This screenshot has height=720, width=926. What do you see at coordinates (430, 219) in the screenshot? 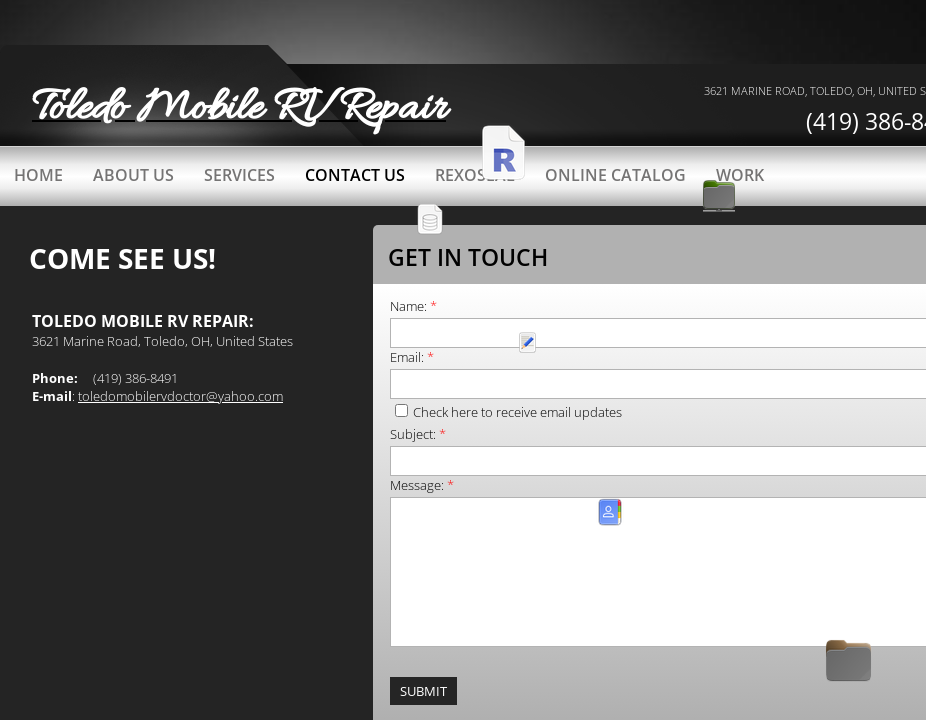
I see `sqlite3 database file` at bounding box center [430, 219].